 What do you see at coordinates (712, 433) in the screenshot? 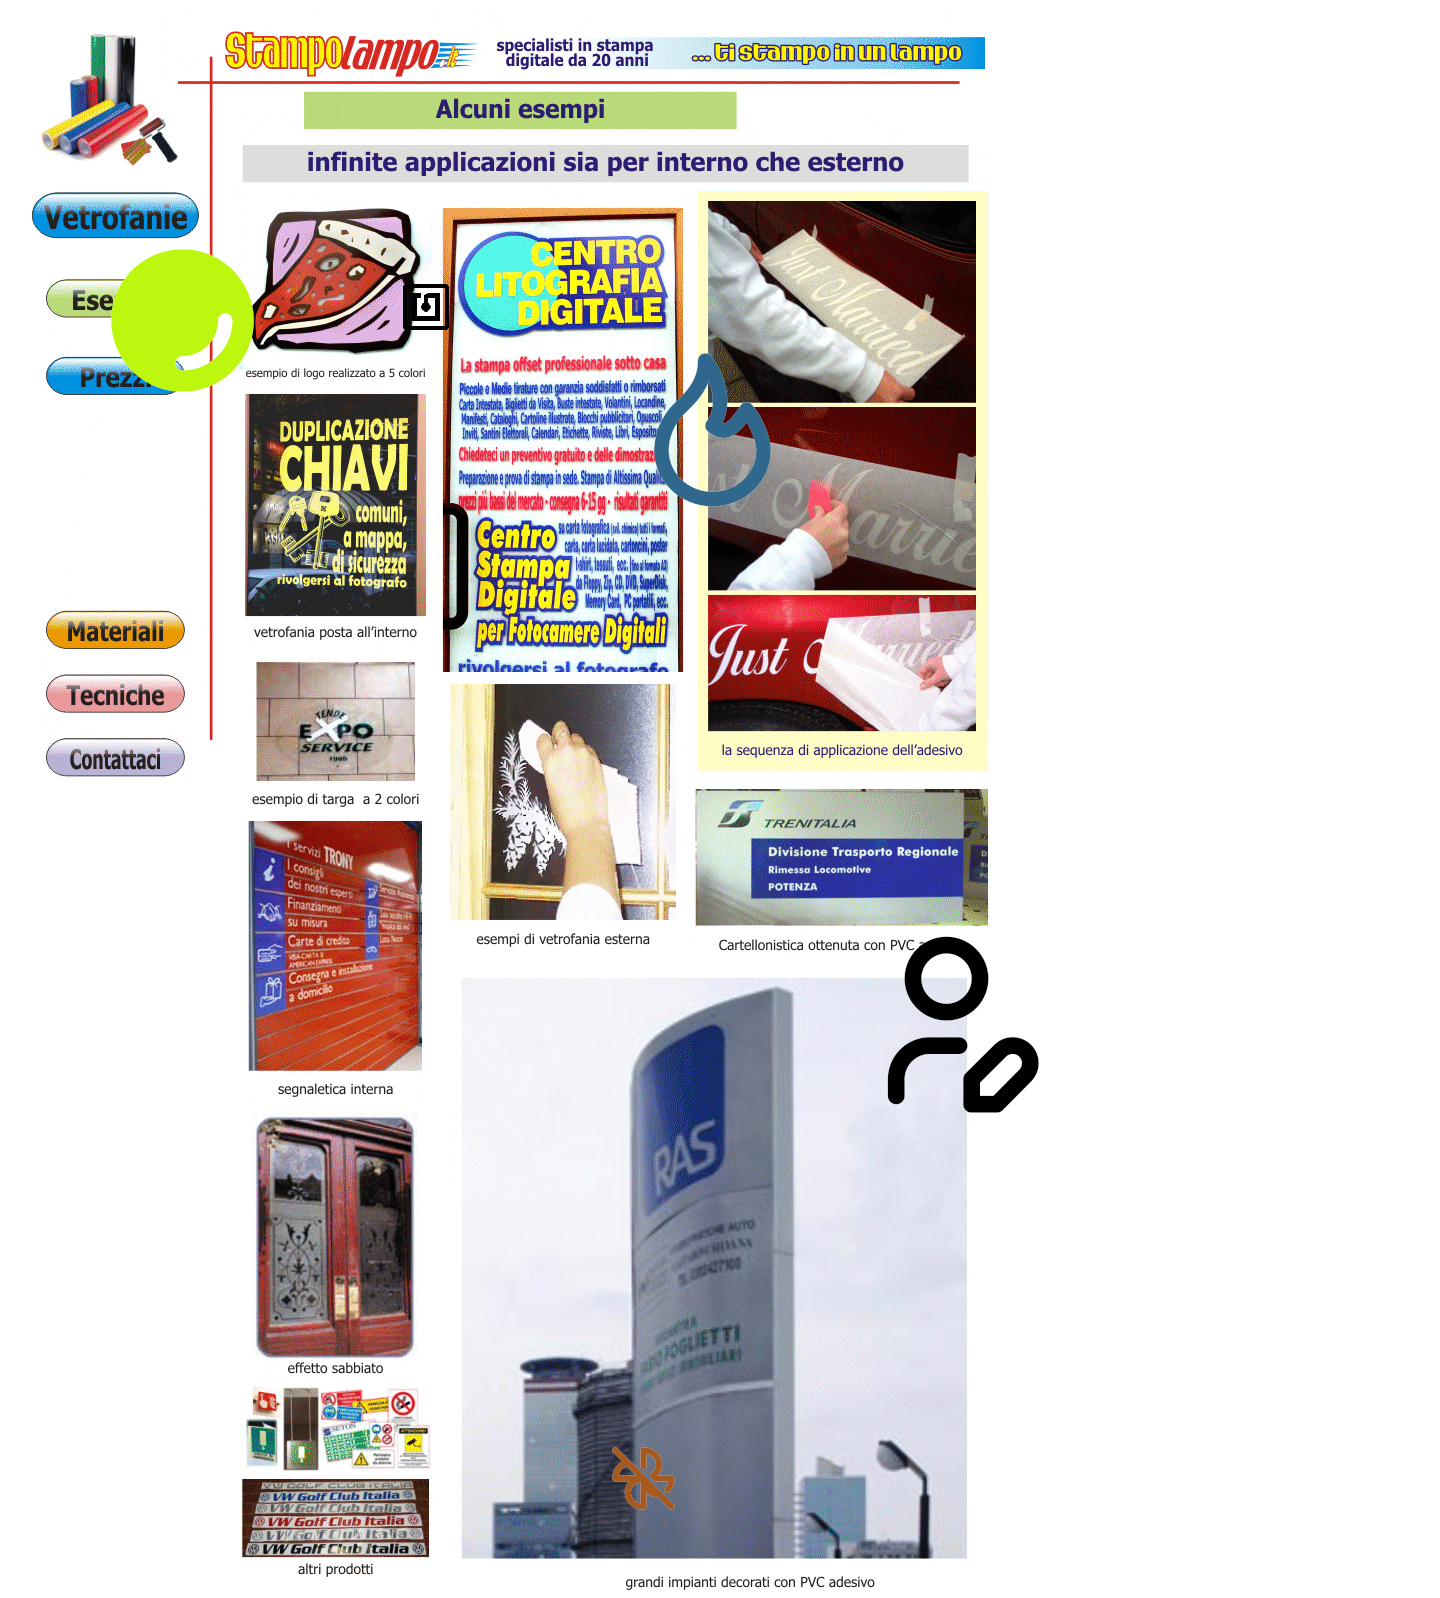
I see `view trending or hot content` at bounding box center [712, 433].